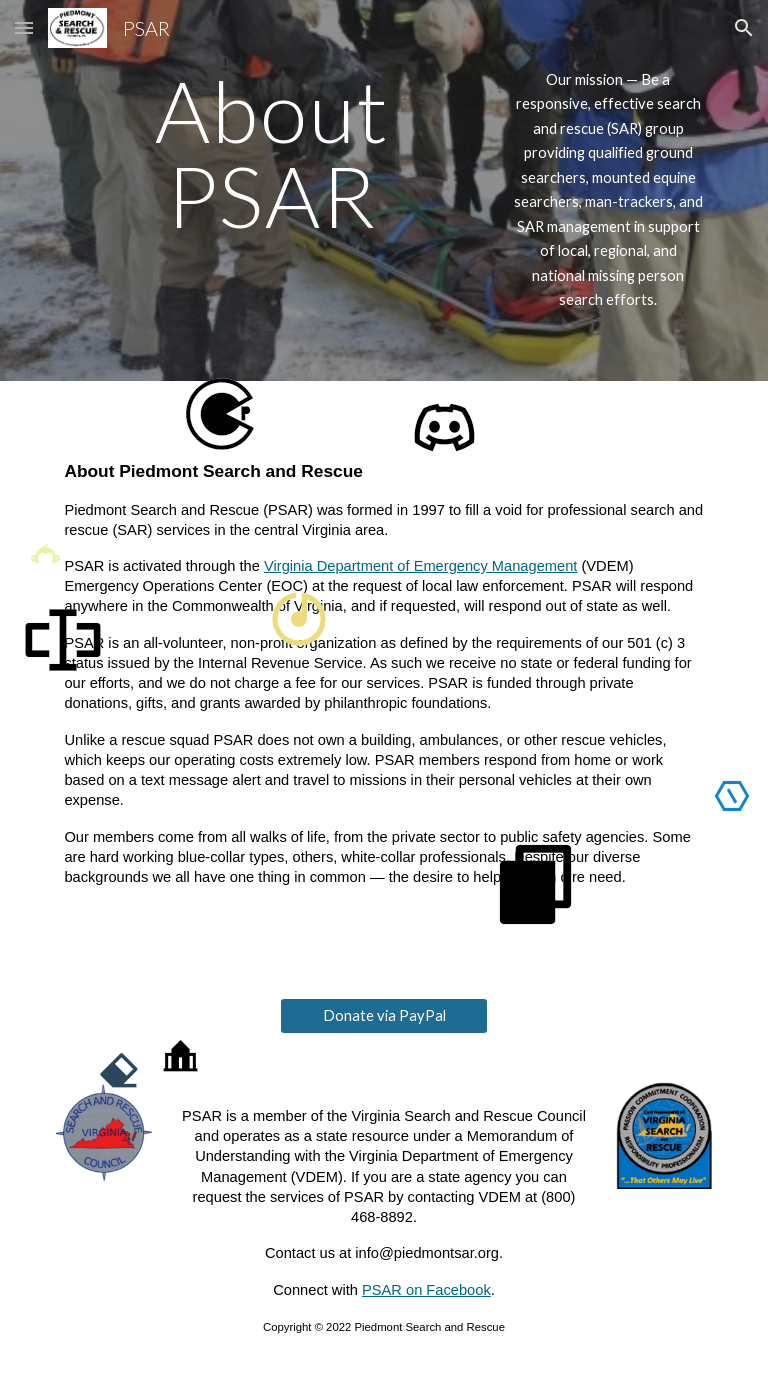  Describe the element at coordinates (535, 884) in the screenshot. I see `copy file to clipboard` at that location.